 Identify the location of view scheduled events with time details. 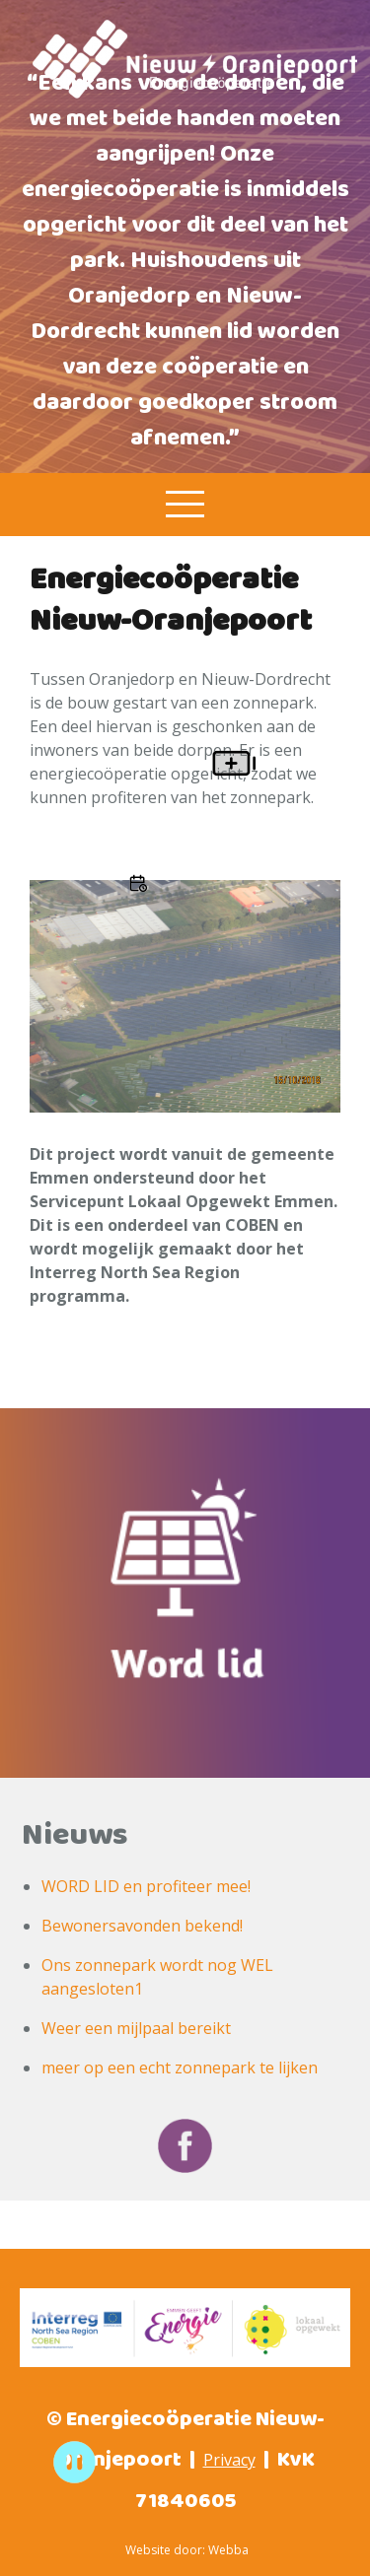
(138, 883).